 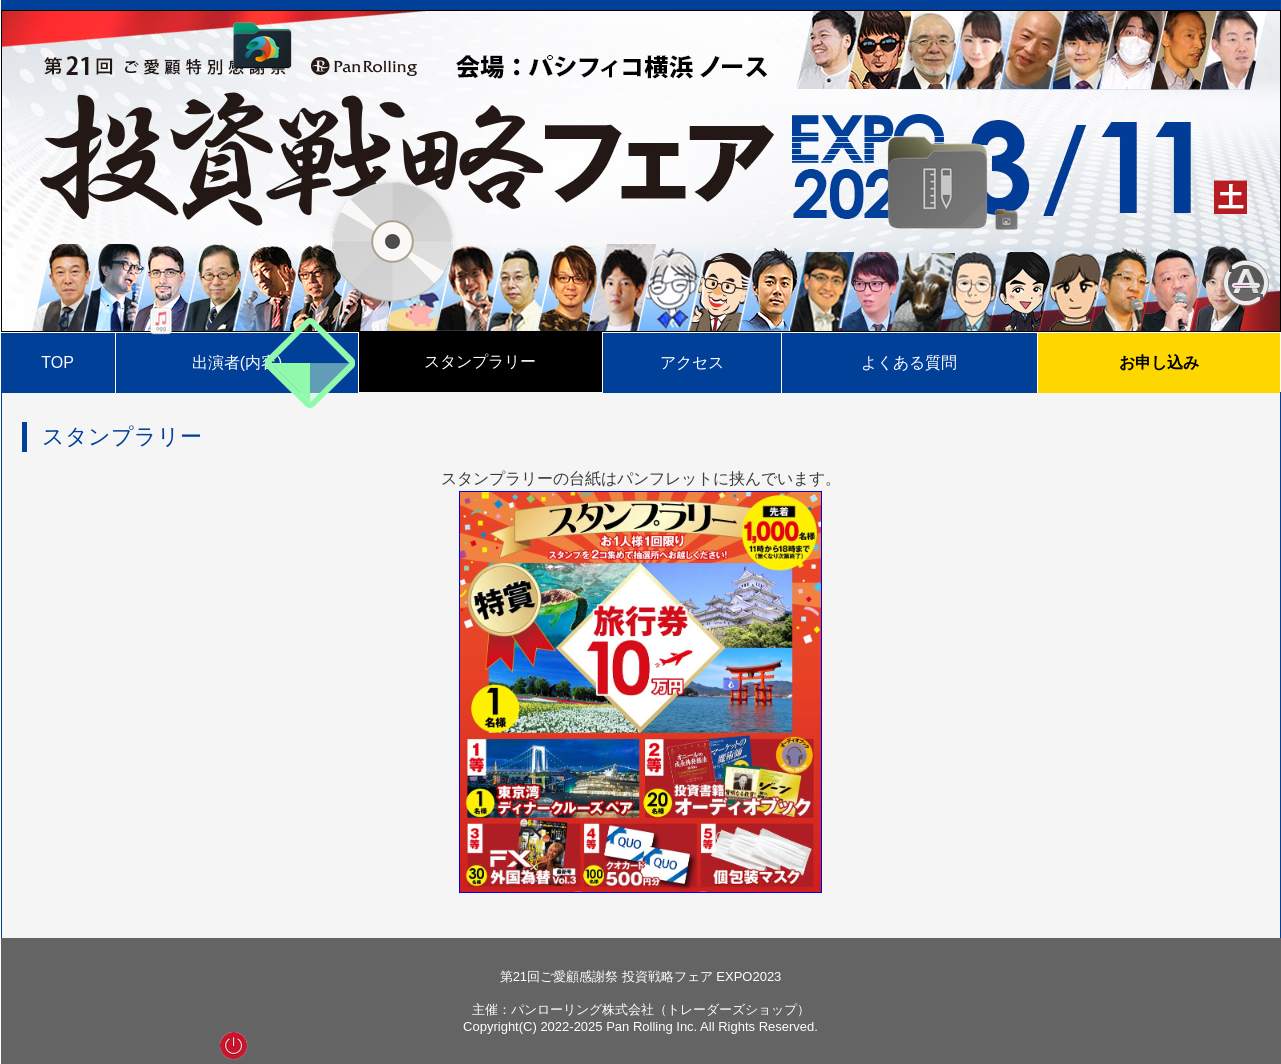 What do you see at coordinates (731, 684) in the screenshot?
I see `open folder containing Prisma project files` at bounding box center [731, 684].